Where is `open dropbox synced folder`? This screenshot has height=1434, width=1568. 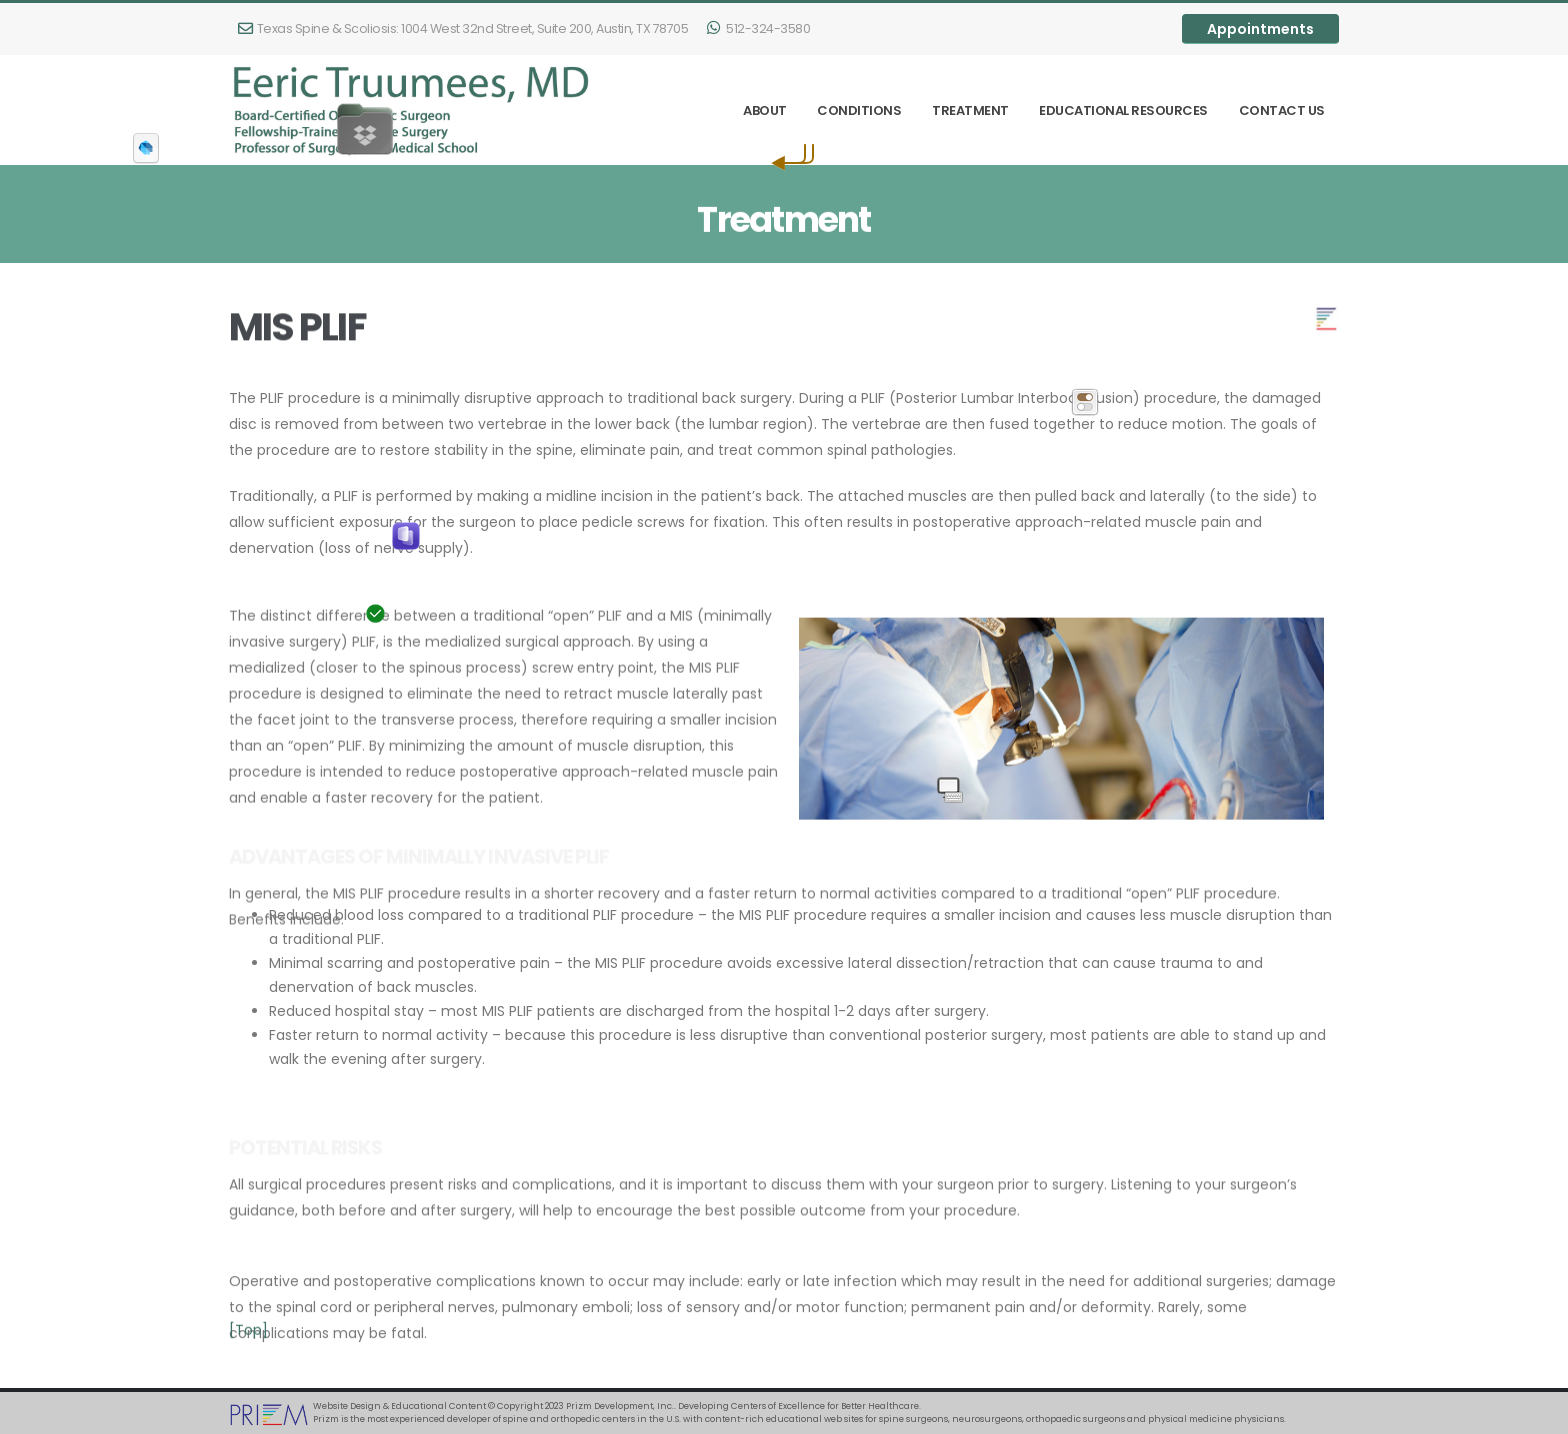 open dropbox synced folder is located at coordinates (365, 129).